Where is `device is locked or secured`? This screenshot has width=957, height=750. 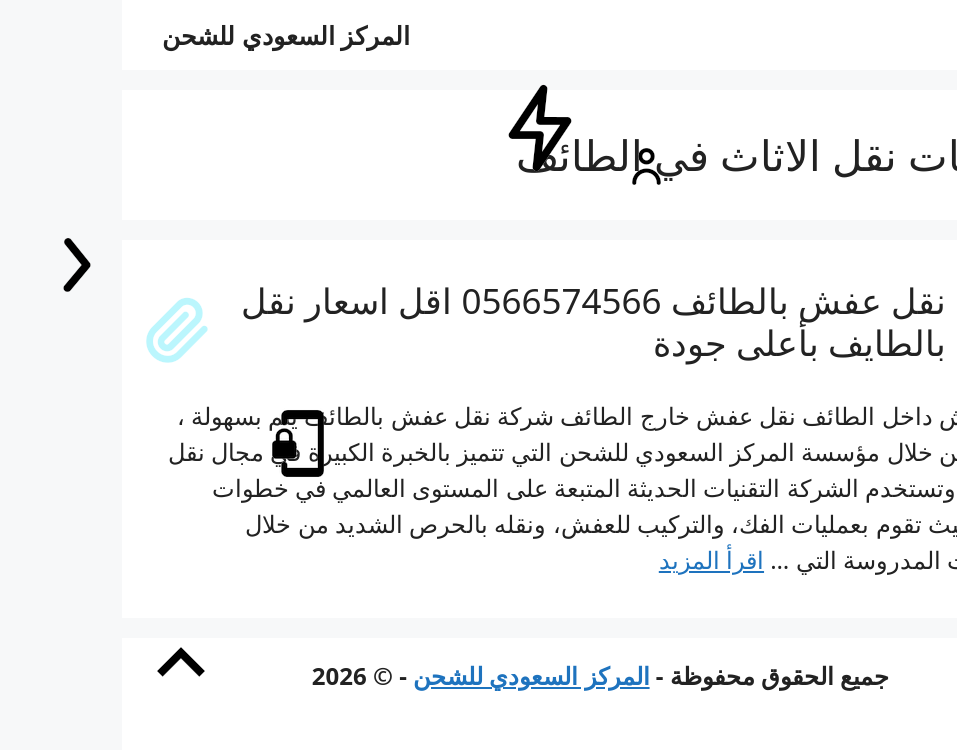
device is locked or secured is located at coordinates (296, 443).